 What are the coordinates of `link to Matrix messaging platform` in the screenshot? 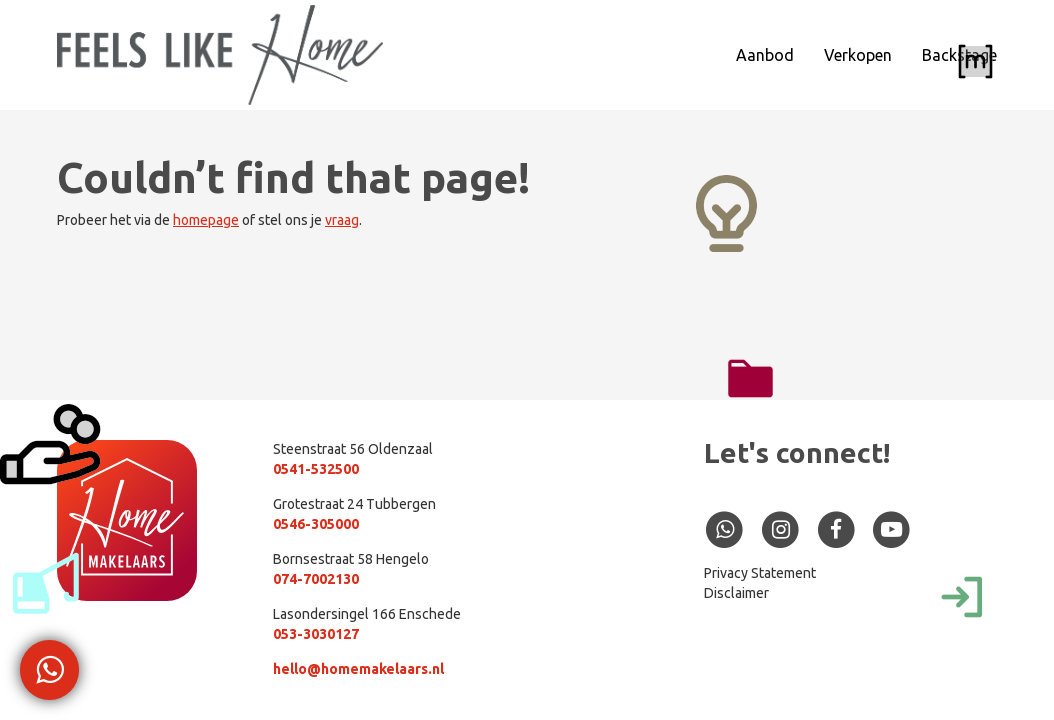 It's located at (975, 61).